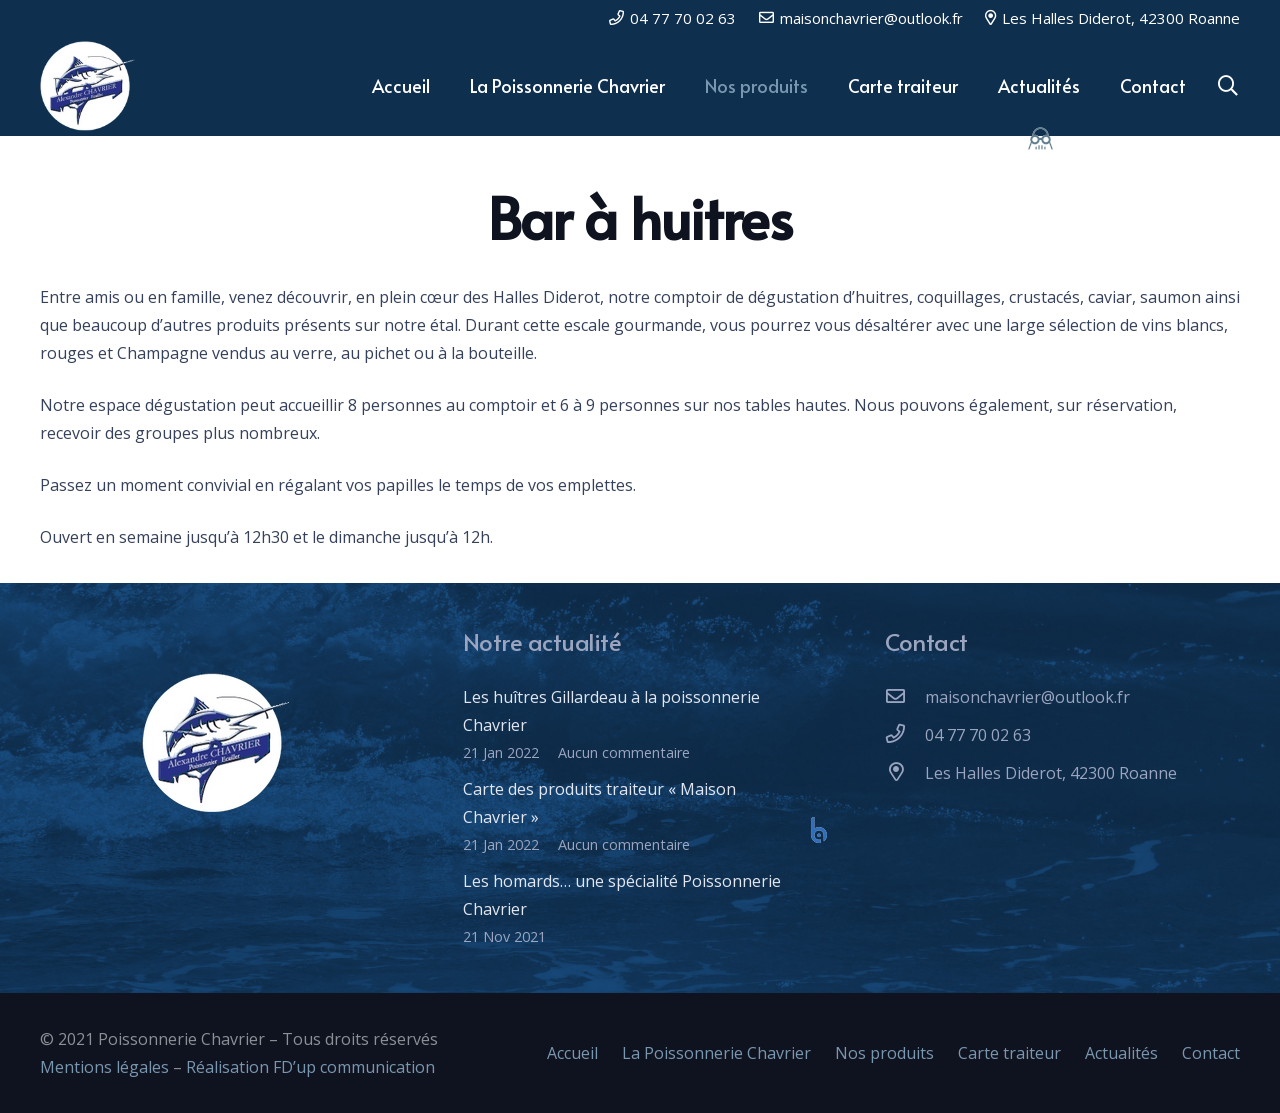 The width and height of the screenshot is (1280, 1113). I want to click on toggle dark mode extension, so click(1040, 138).